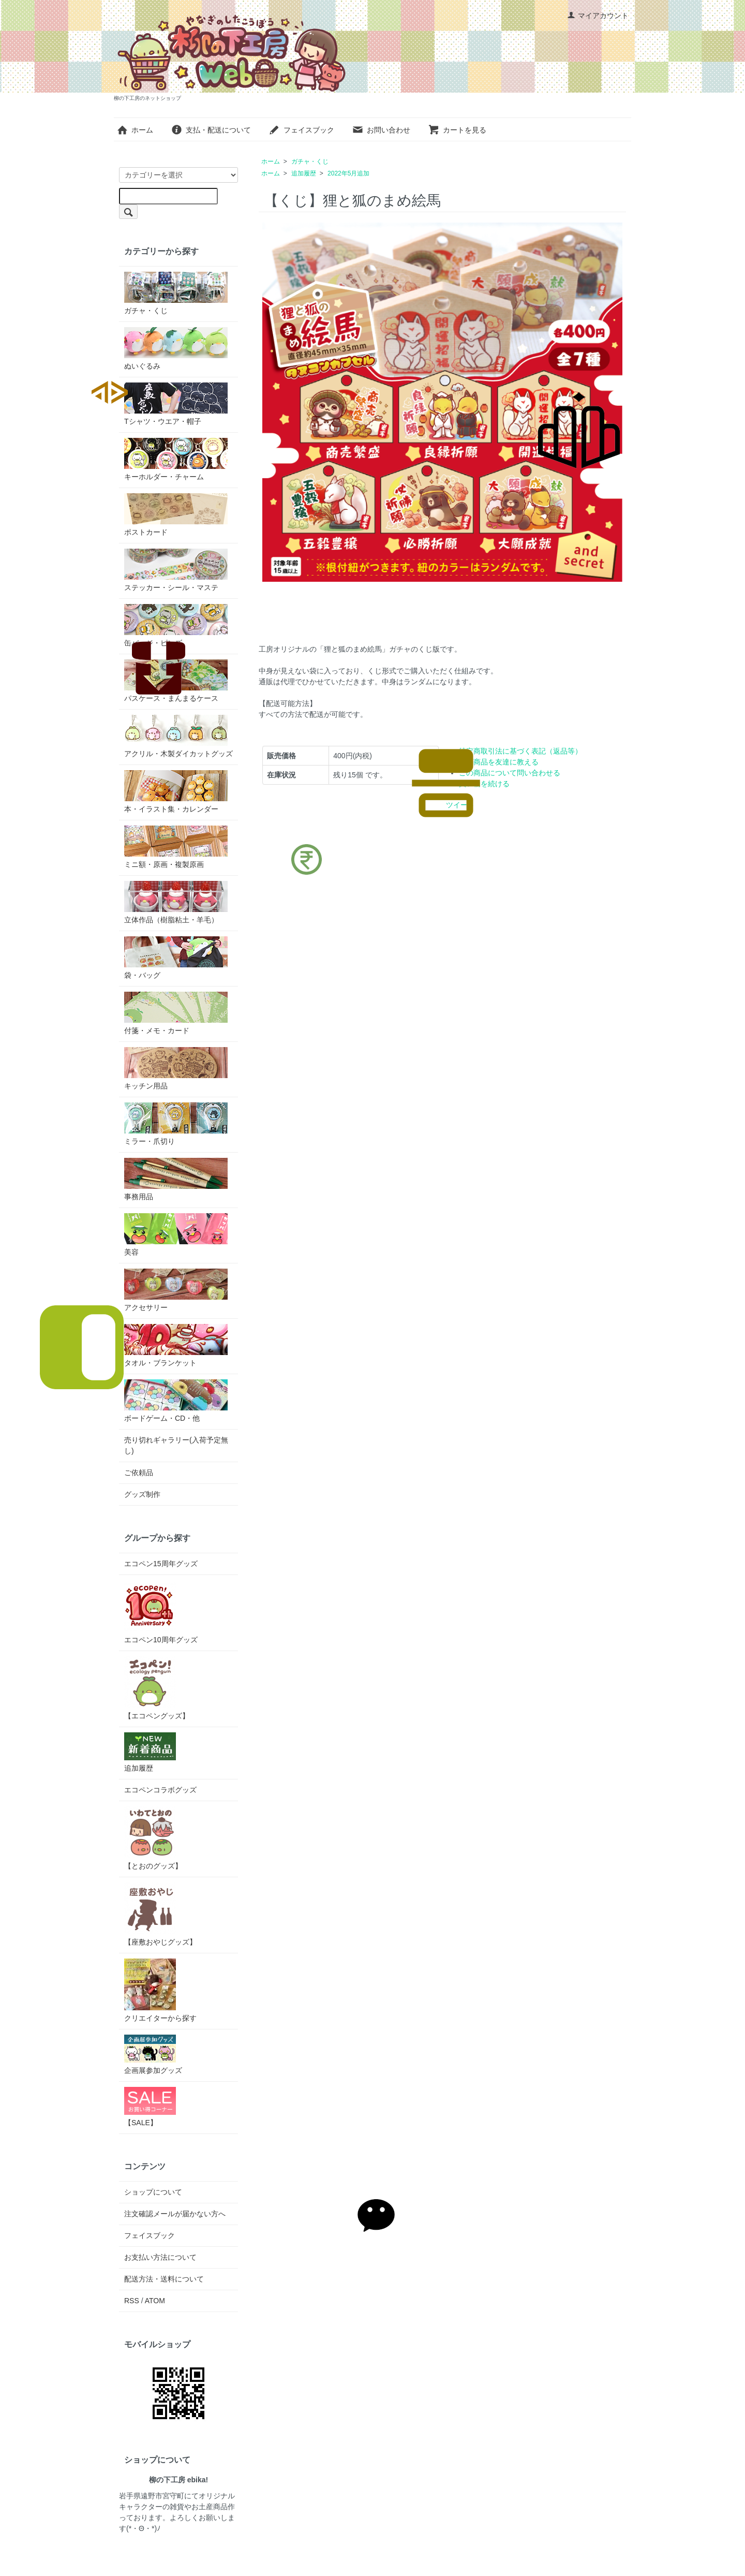 This screenshot has height=2576, width=745. I want to click on open transmission torrent client, so click(158, 668).